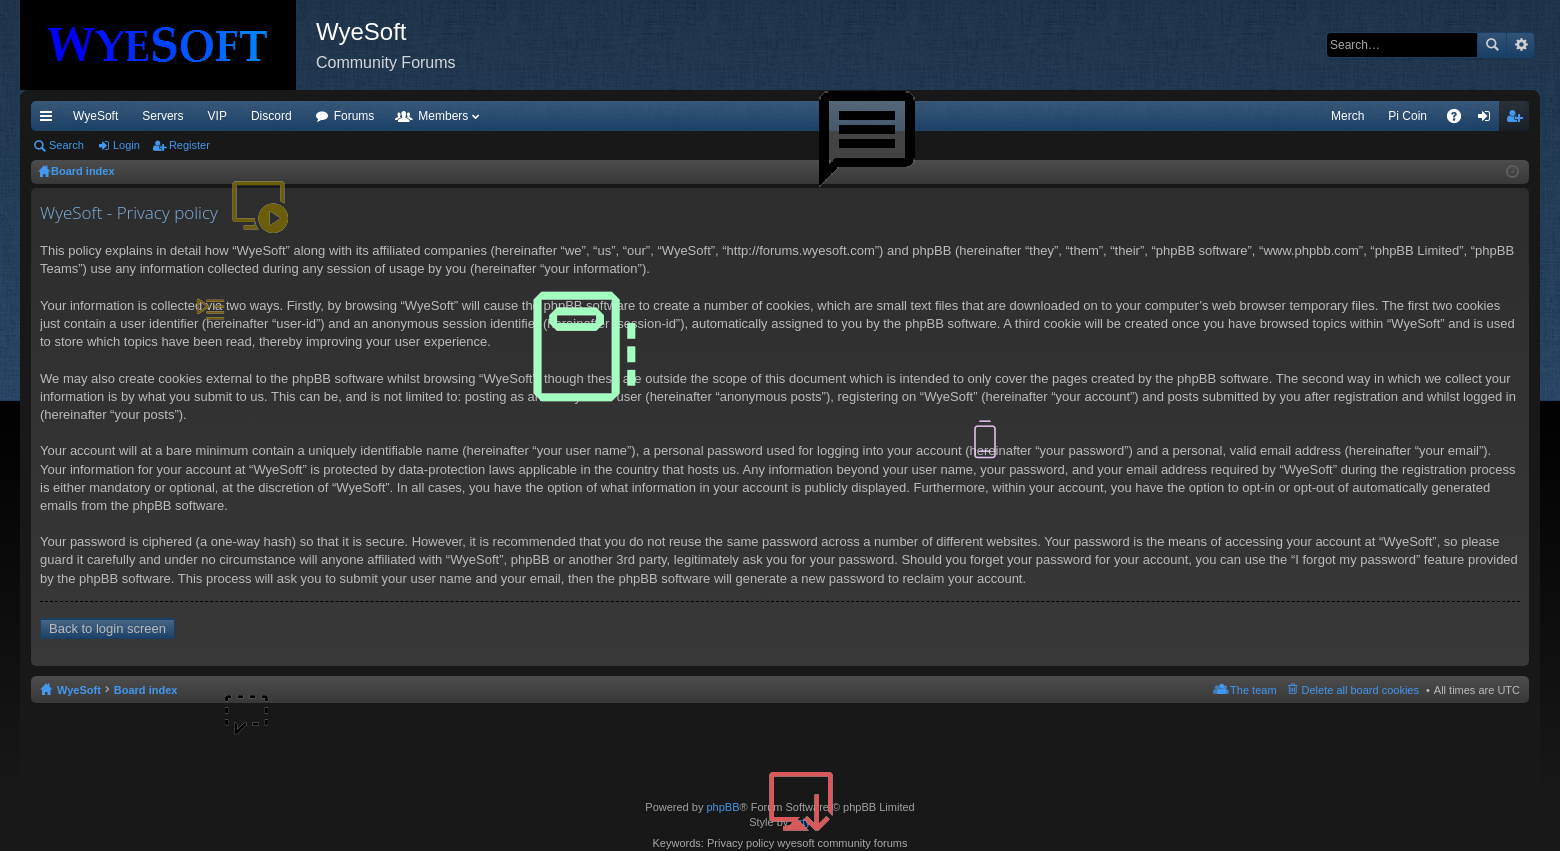  What do you see at coordinates (258, 203) in the screenshot?
I see `indicates a virtual machine is currently running` at bounding box center [258, 203].